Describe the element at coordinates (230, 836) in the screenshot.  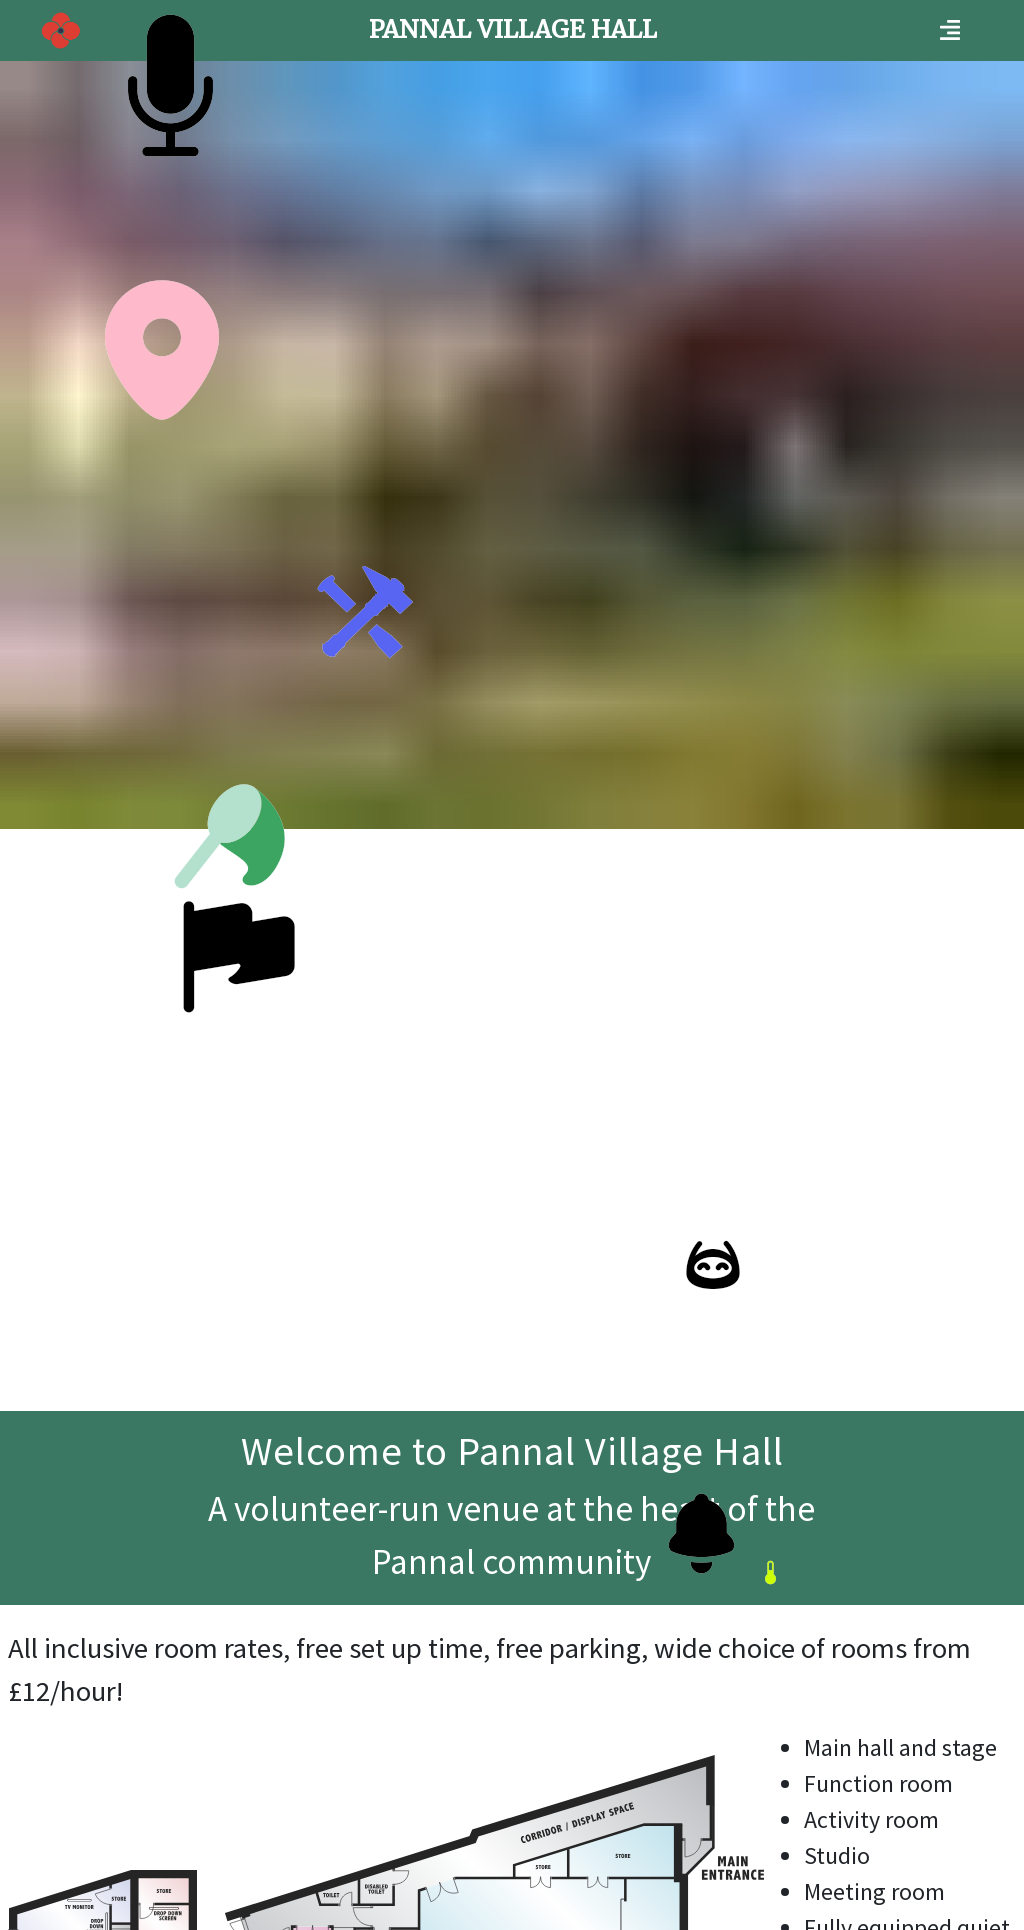
I see `discord bug hunter badge indicating a user who finds and reports bugs` at that location.